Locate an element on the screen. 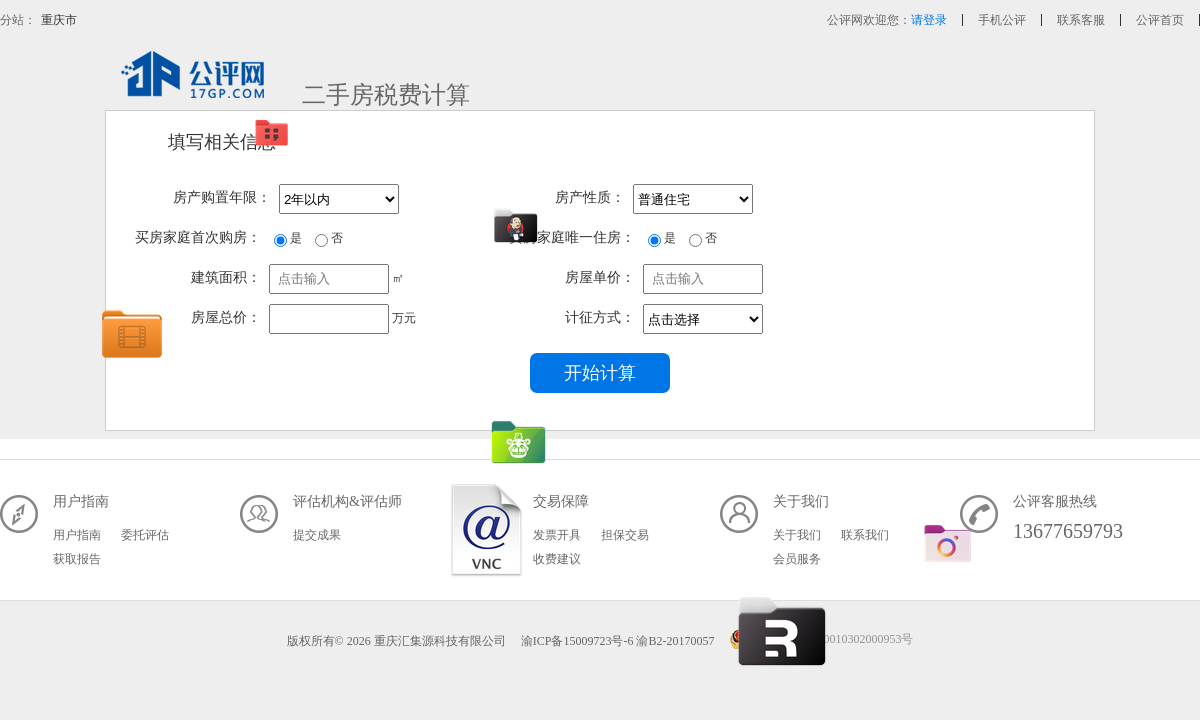  open a VNC remote connection shortcut is located at coordinates (486, 531).